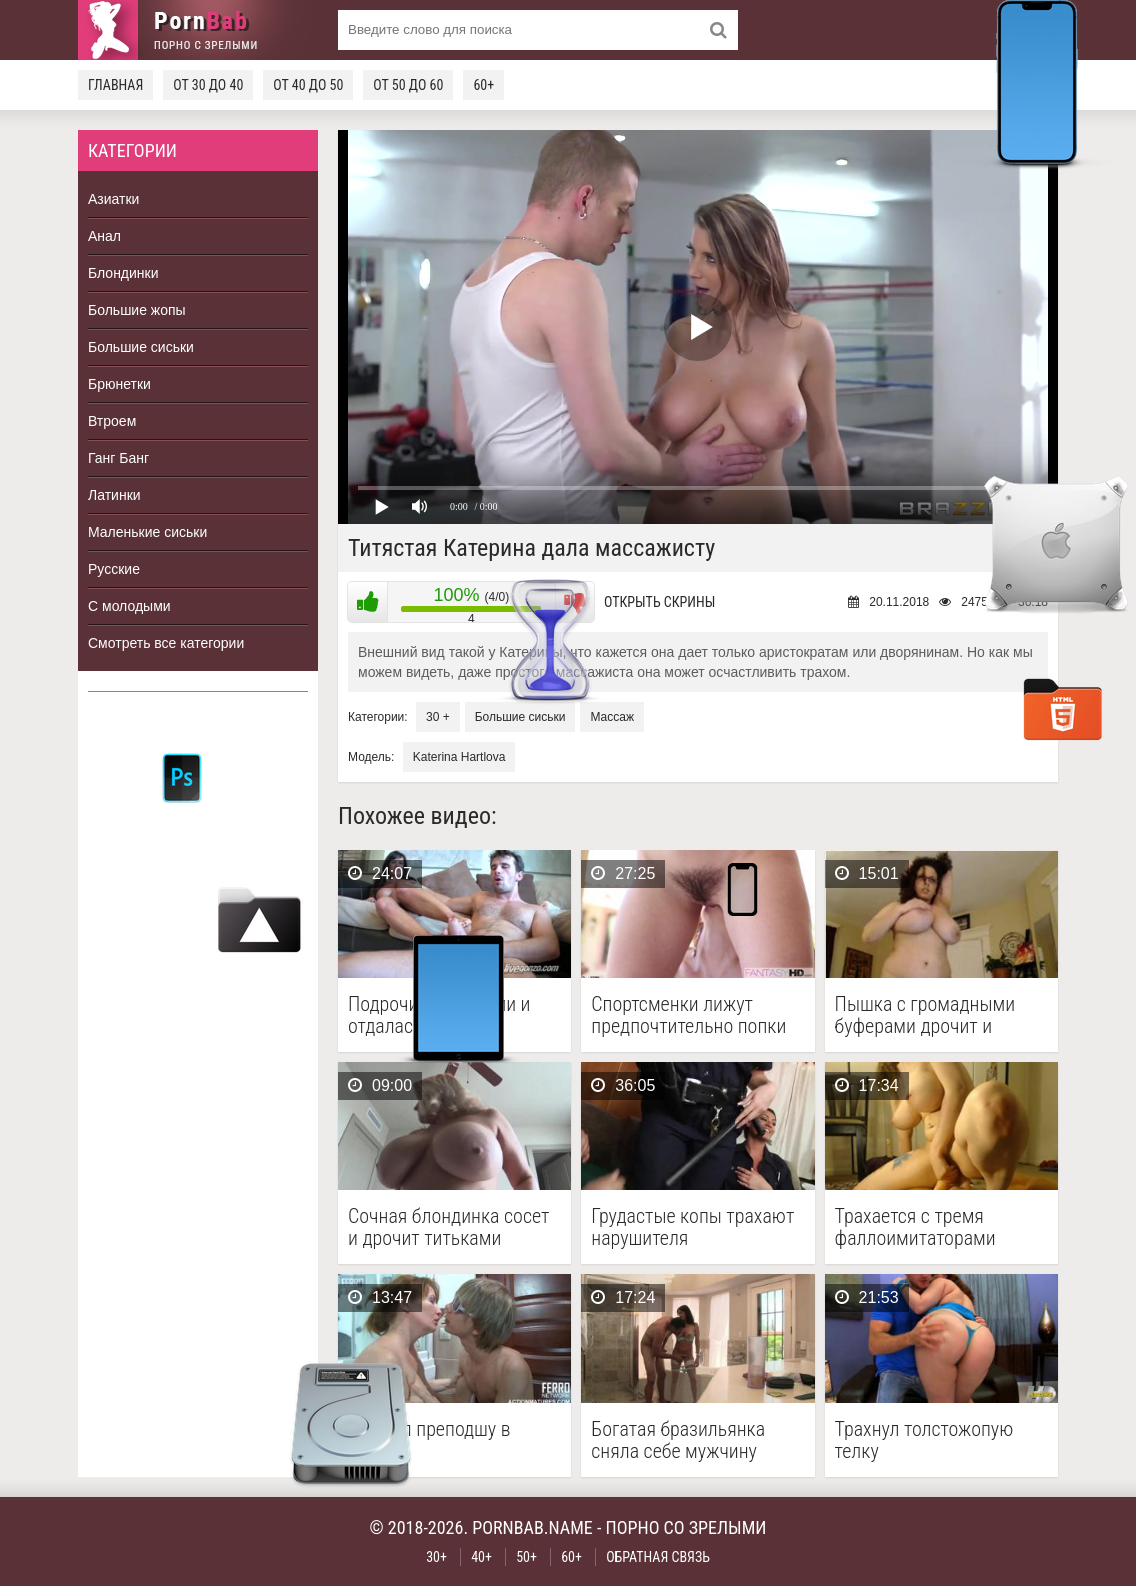  I want to click on folder containing HTML files, so click(1062, 711).